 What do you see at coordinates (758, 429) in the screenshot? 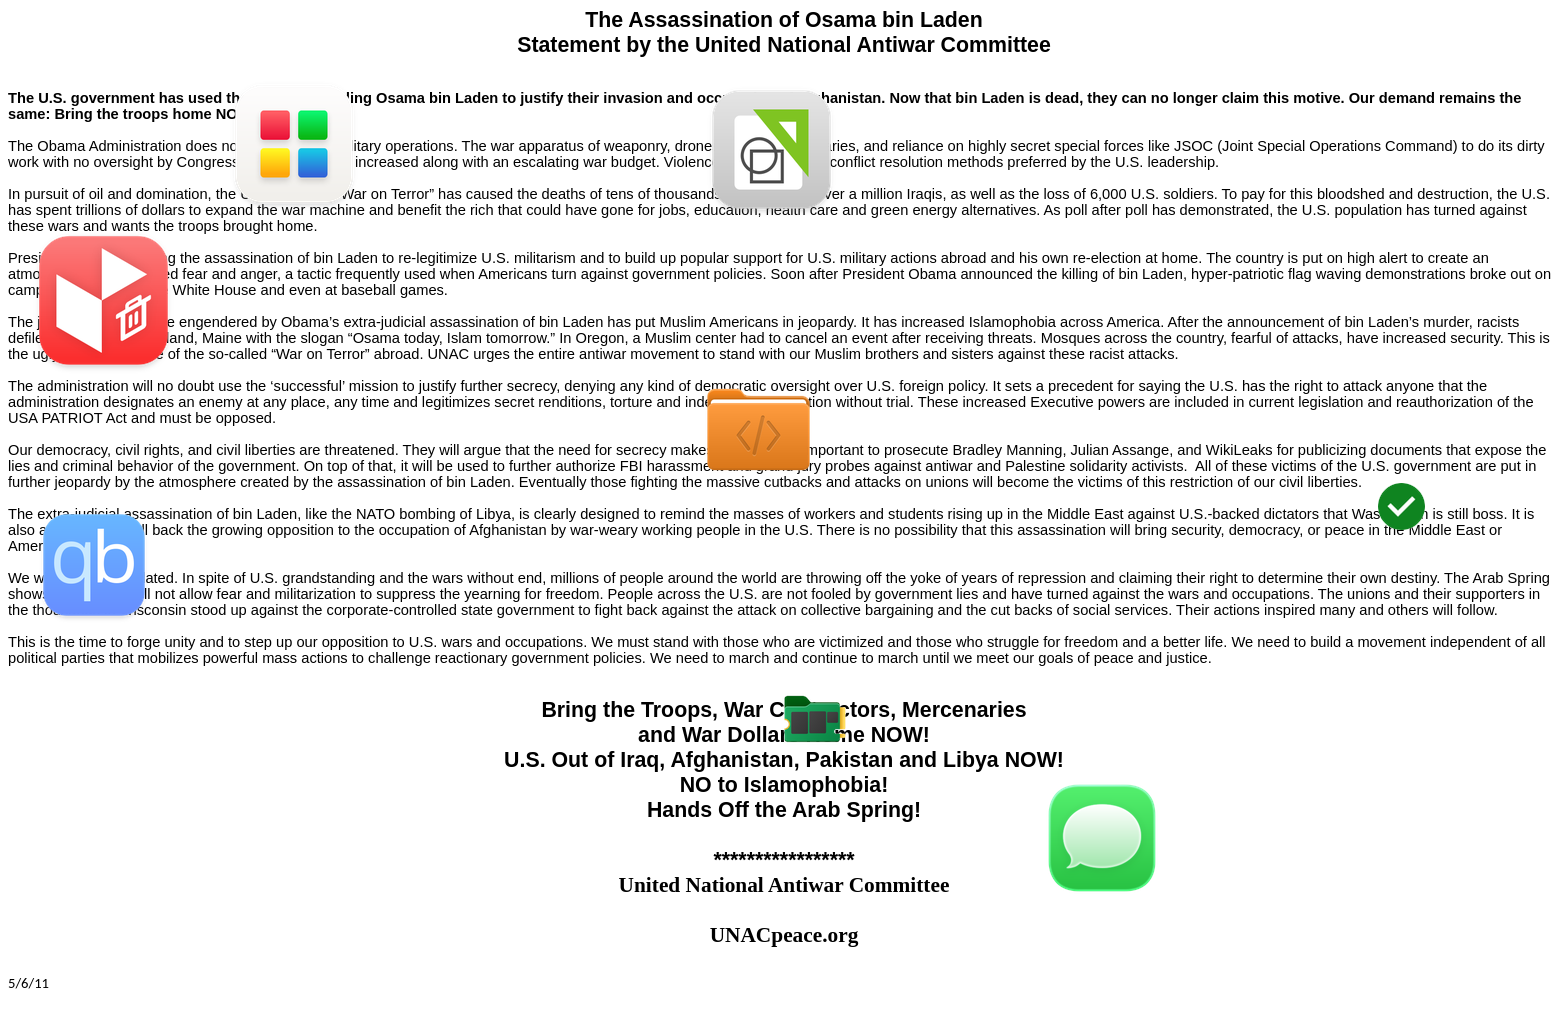
I see `open folder containing code or development files` at bounding box center [758, 429].